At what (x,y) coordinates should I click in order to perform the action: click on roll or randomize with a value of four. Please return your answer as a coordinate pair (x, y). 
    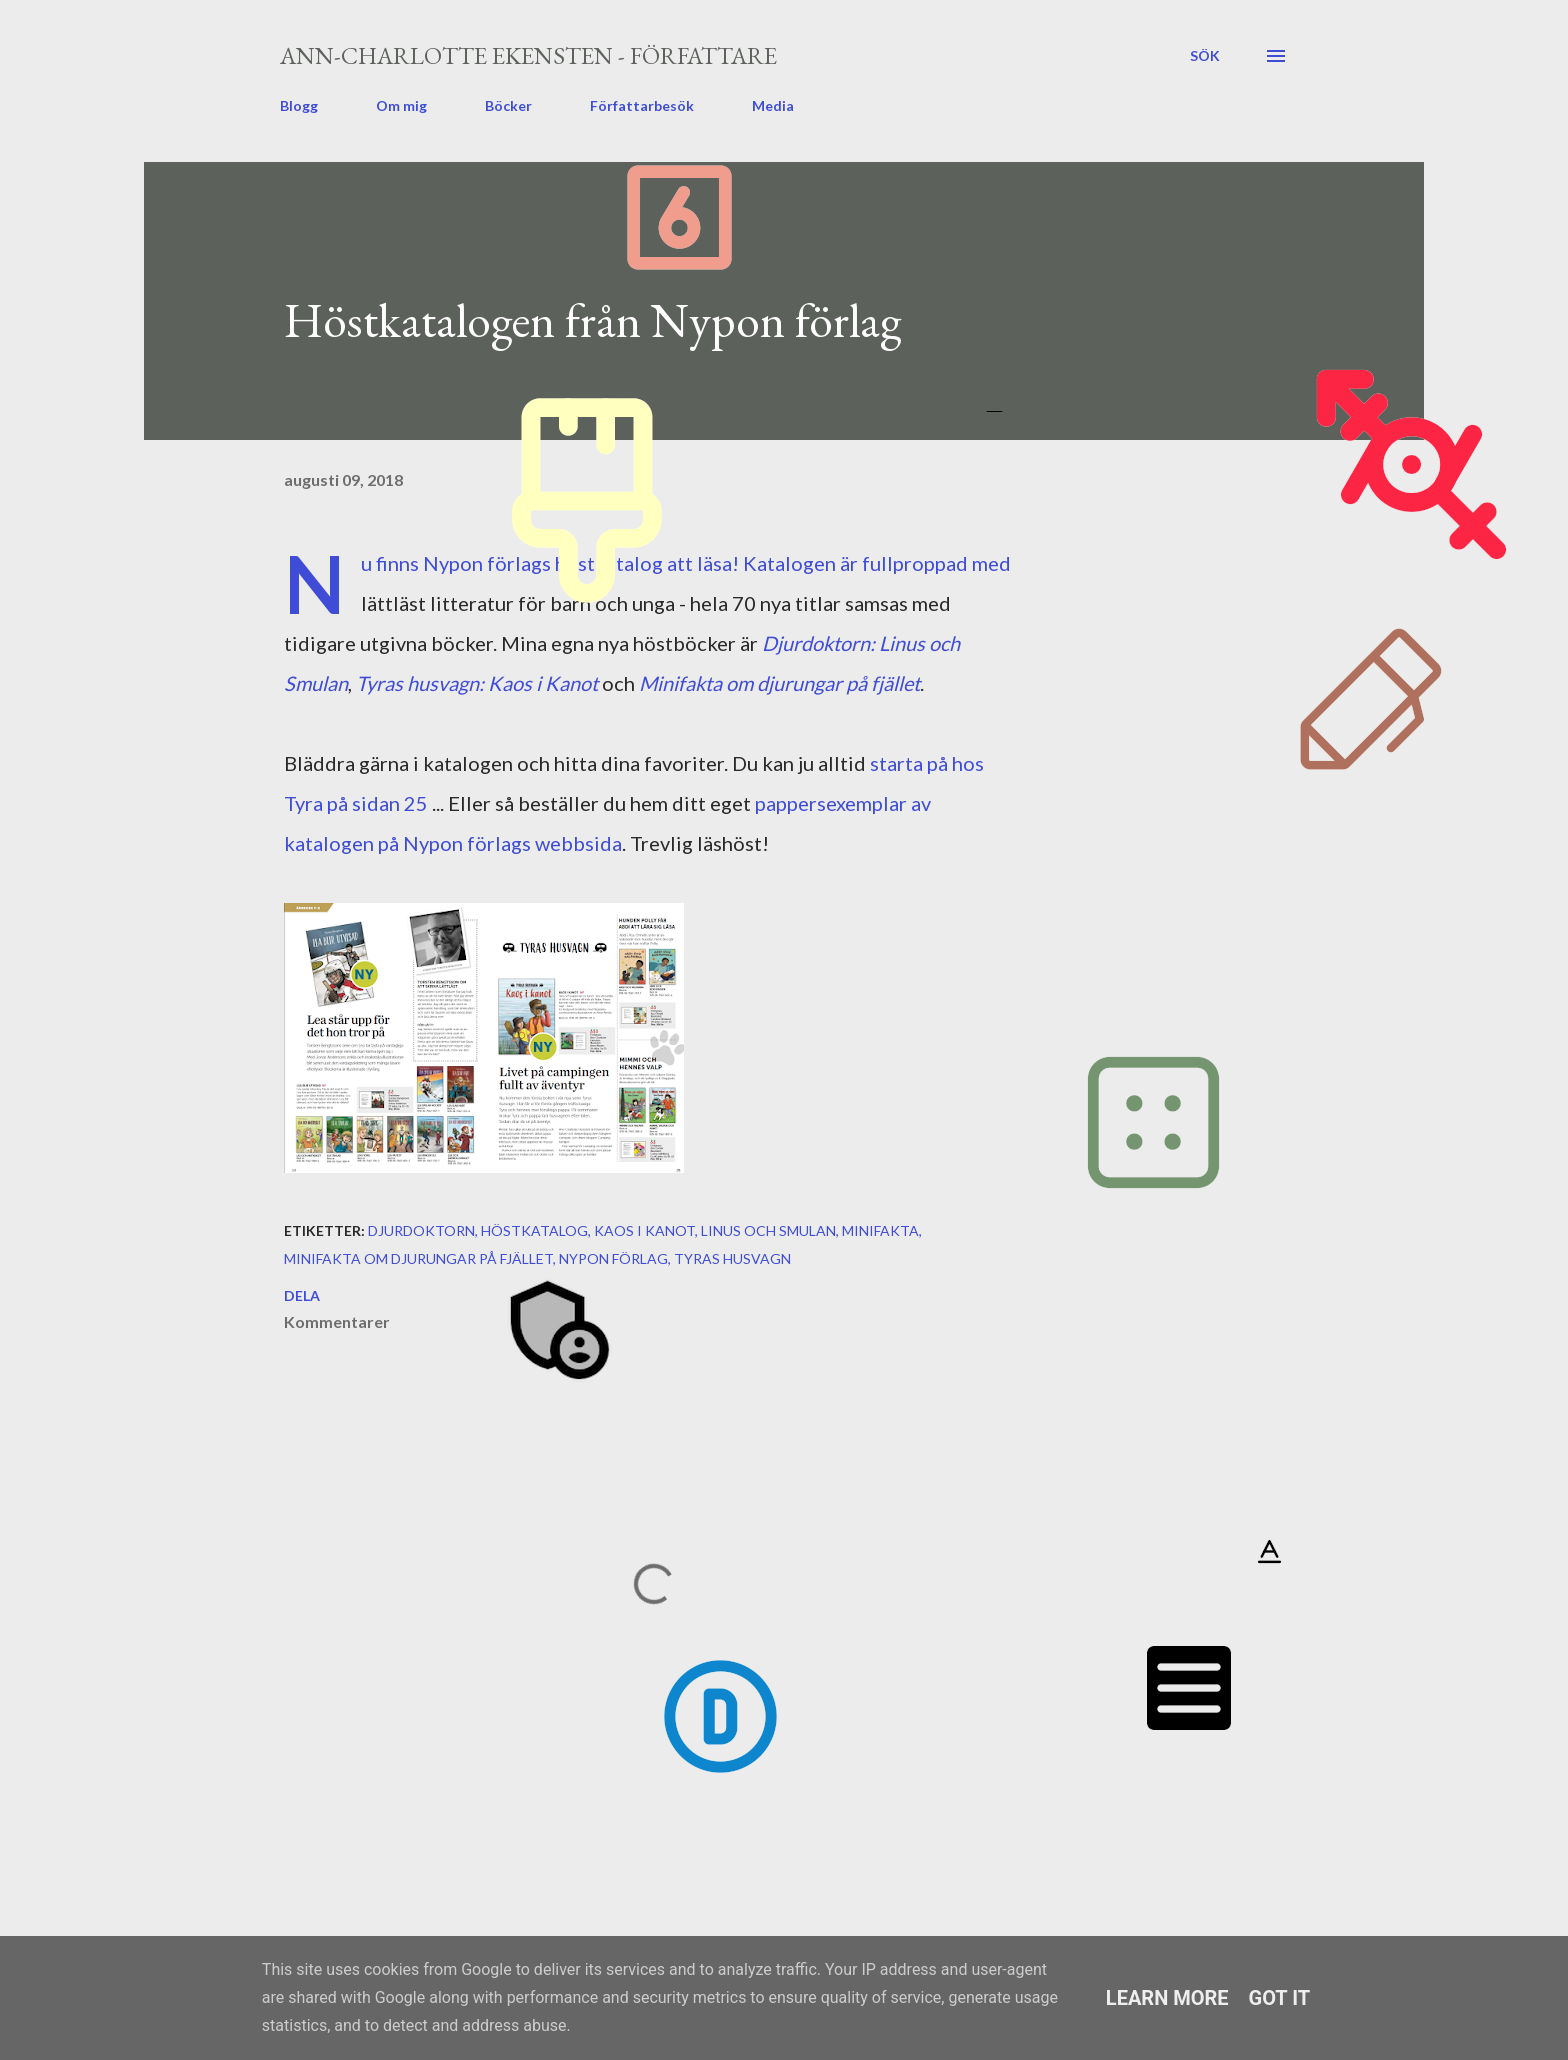
    Looking at the image, I should click on (1153, 1122).